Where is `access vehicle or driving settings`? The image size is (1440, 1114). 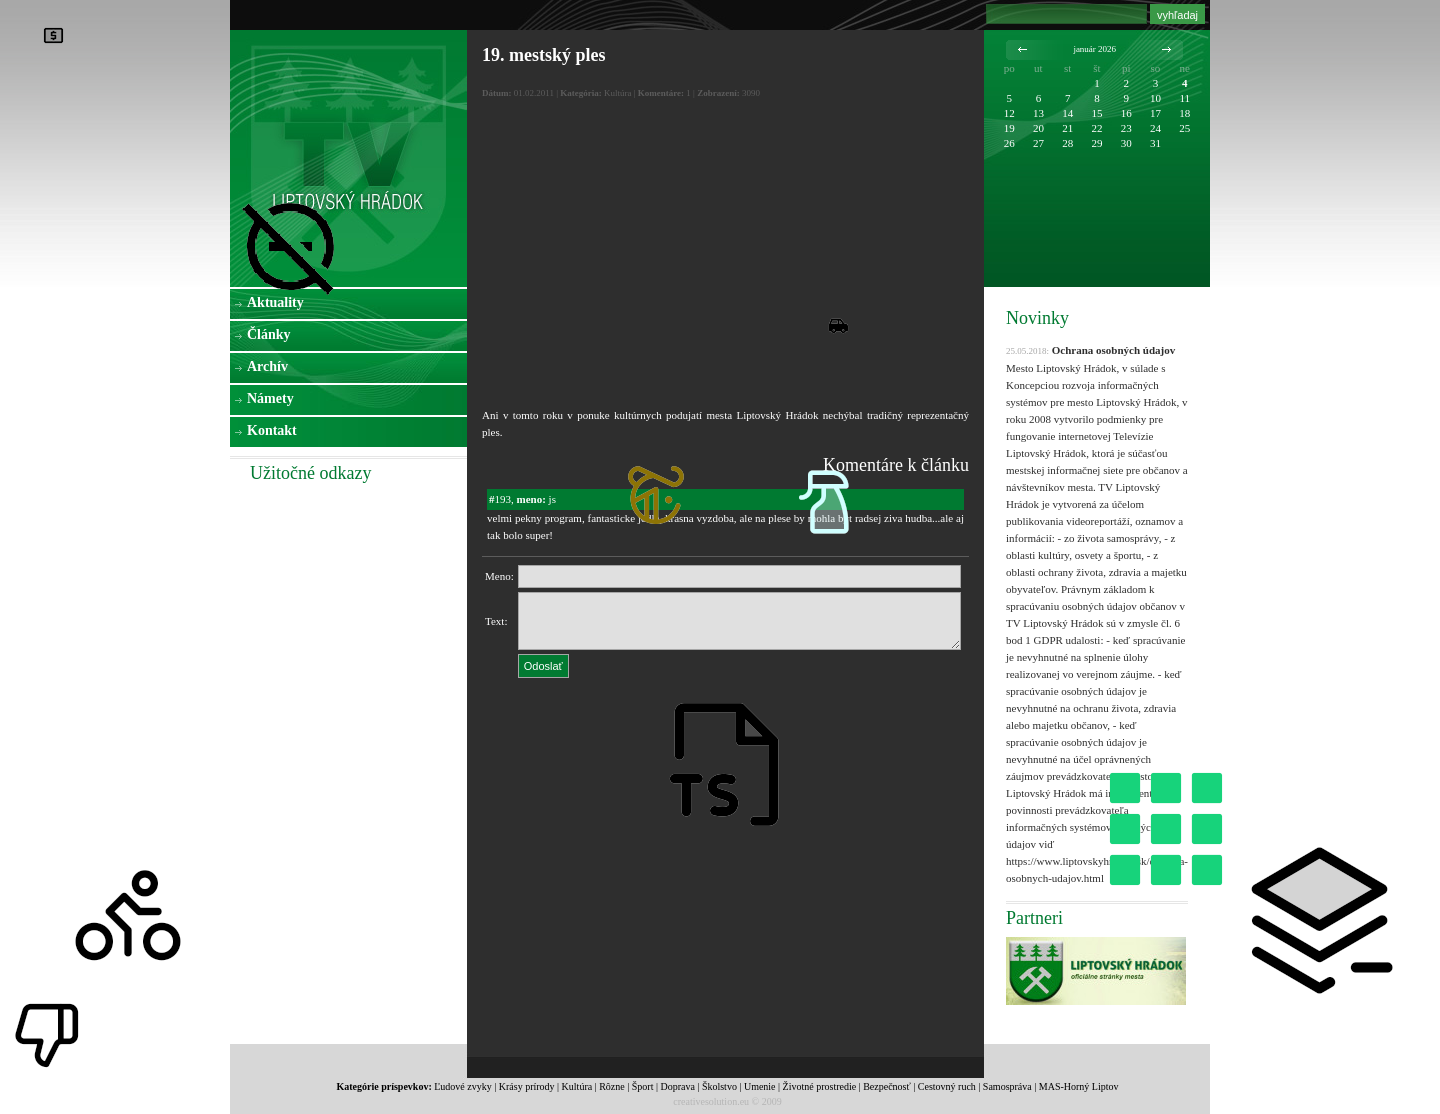 access vehicle or driving settings is located at coordinates (838, 325).